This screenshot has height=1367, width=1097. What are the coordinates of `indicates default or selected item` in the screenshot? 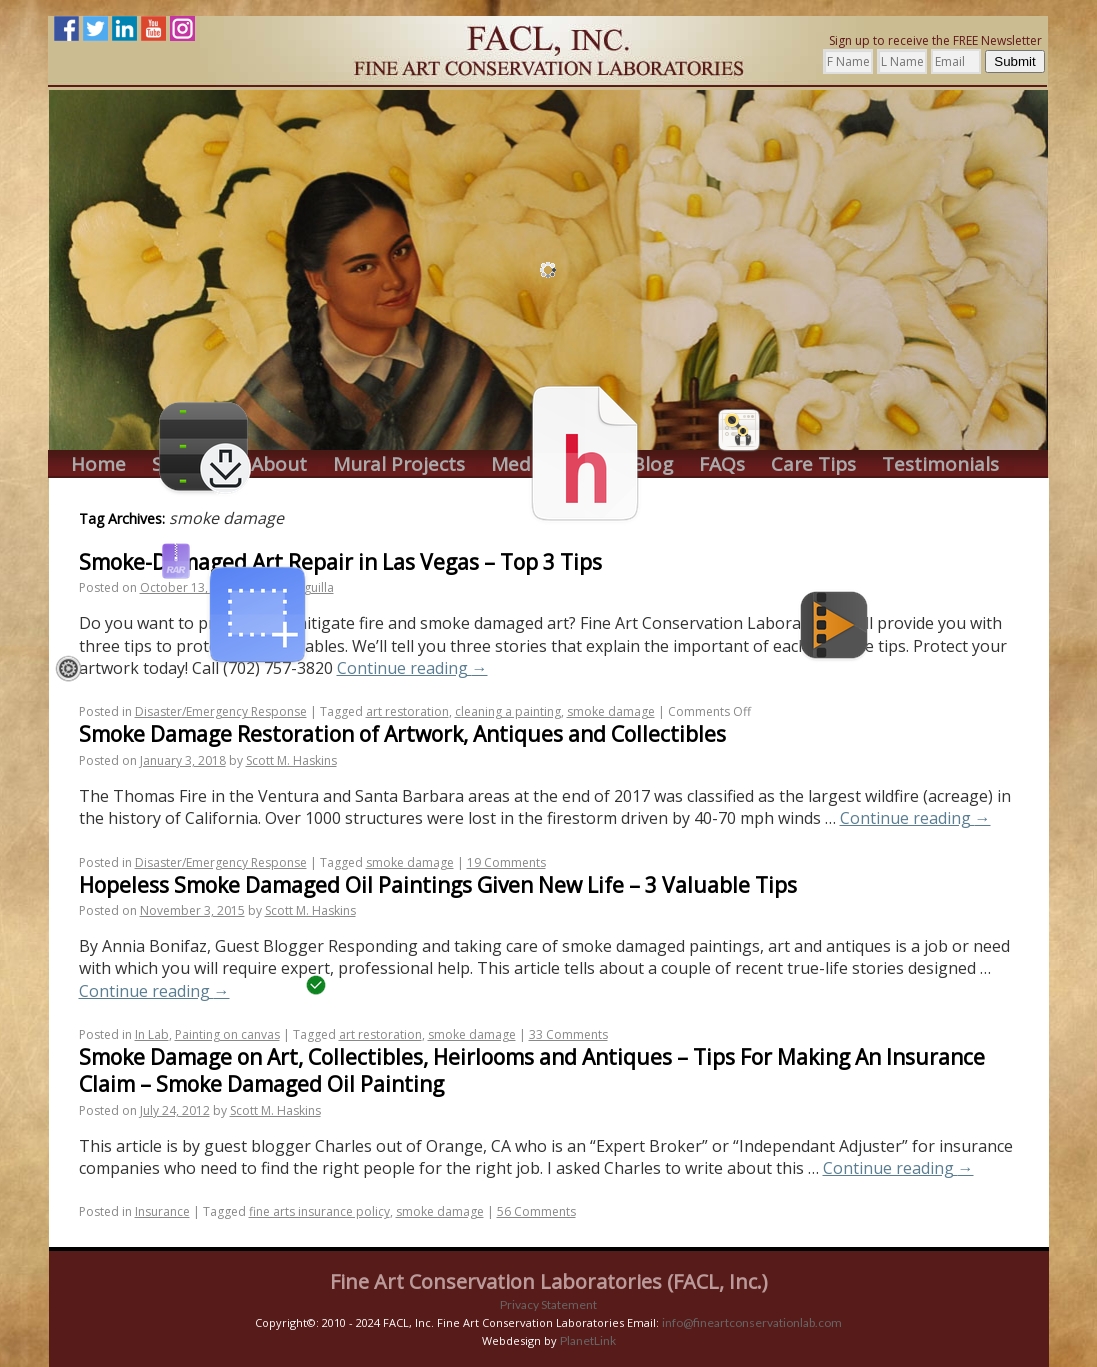 It's located at (316, 985).